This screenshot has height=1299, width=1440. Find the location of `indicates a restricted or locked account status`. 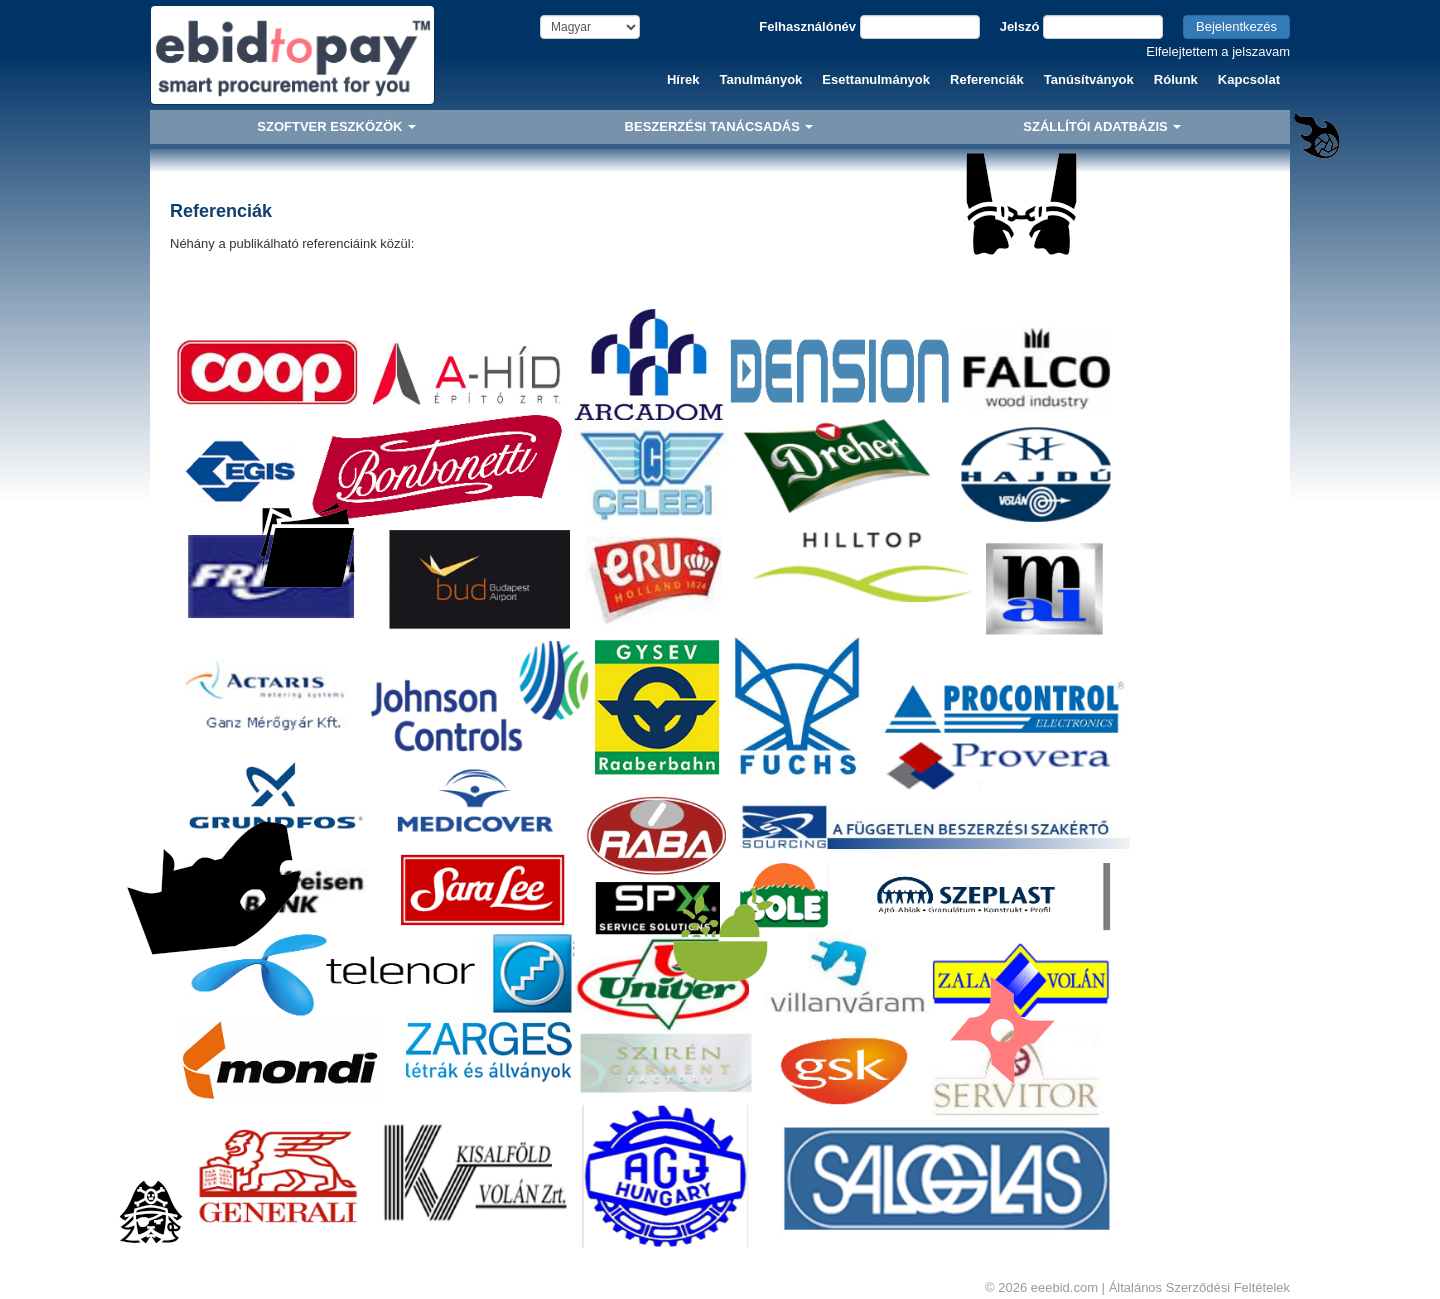

indicates a restricted or locked account status is located at coordinates (1021, 208).